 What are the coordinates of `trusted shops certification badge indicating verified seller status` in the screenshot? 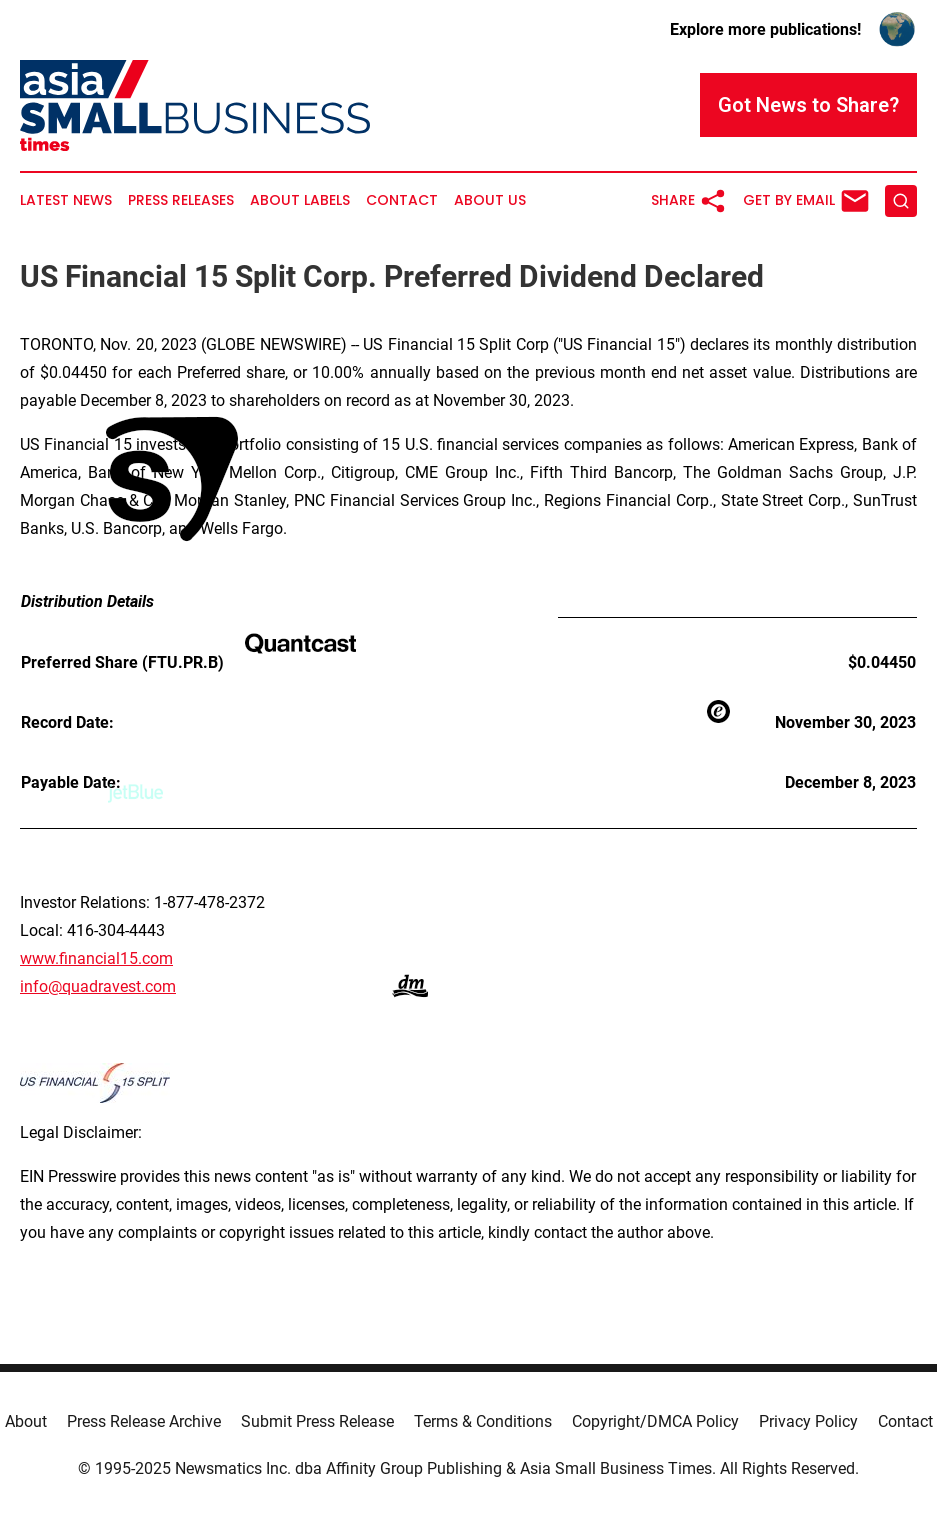 It's located at (718, 711).